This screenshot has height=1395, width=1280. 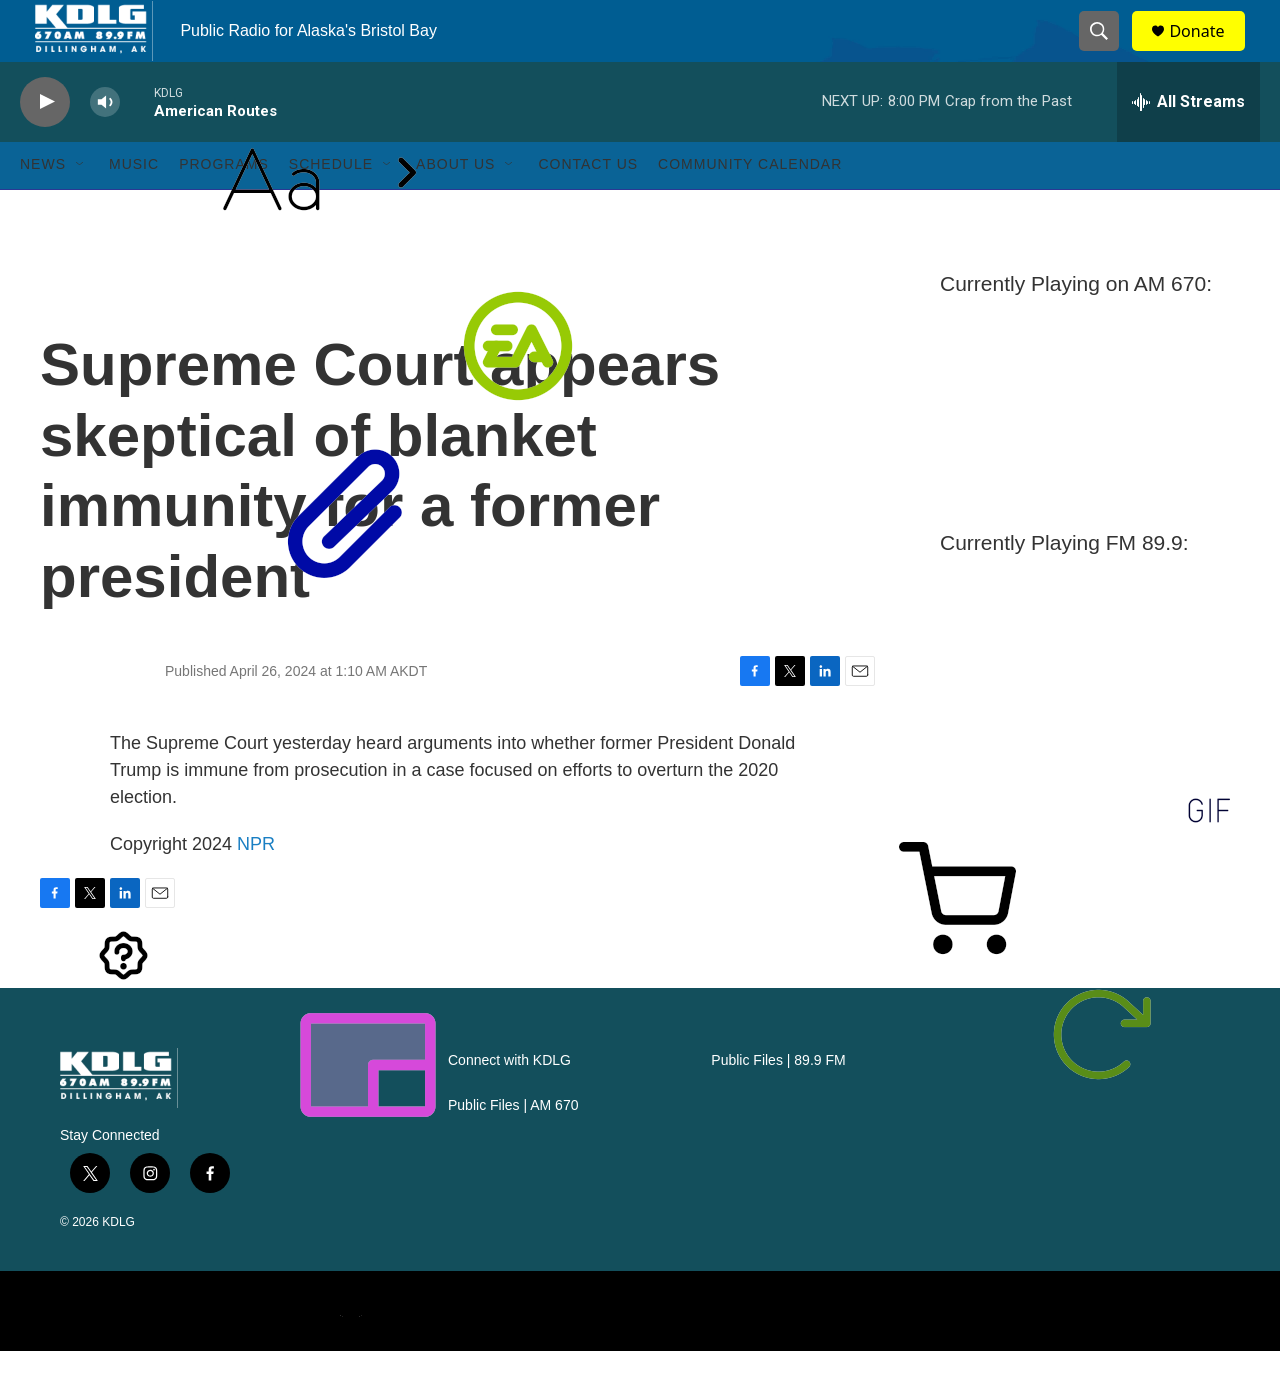 What do you see at coordinates (518, 346) in the screenshot?
I see `Electronic Arts (EA) brand logo` at bounding box center [518, 346].